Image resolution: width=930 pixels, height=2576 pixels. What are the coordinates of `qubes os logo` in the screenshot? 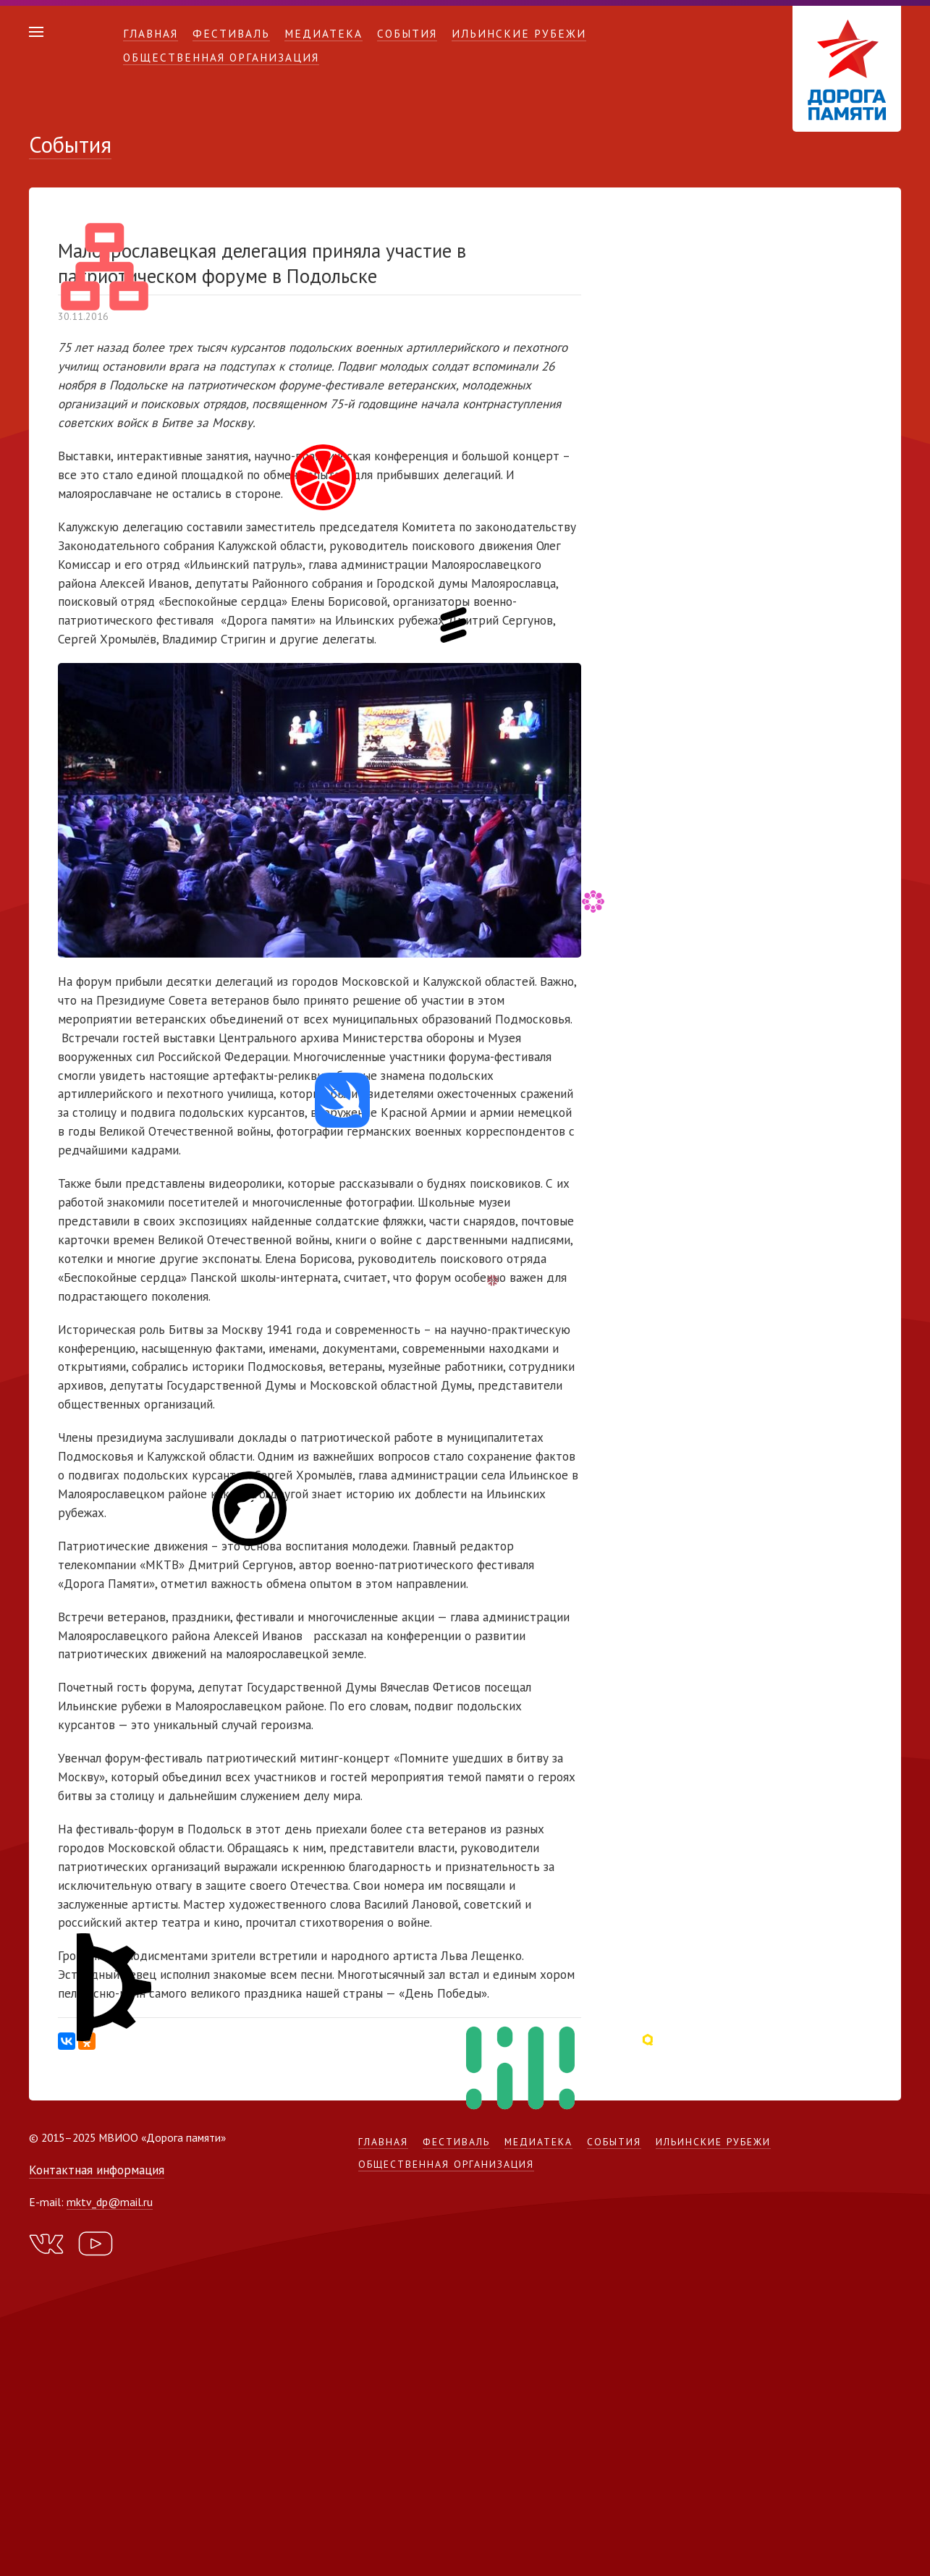 It's located at (648, 2040).